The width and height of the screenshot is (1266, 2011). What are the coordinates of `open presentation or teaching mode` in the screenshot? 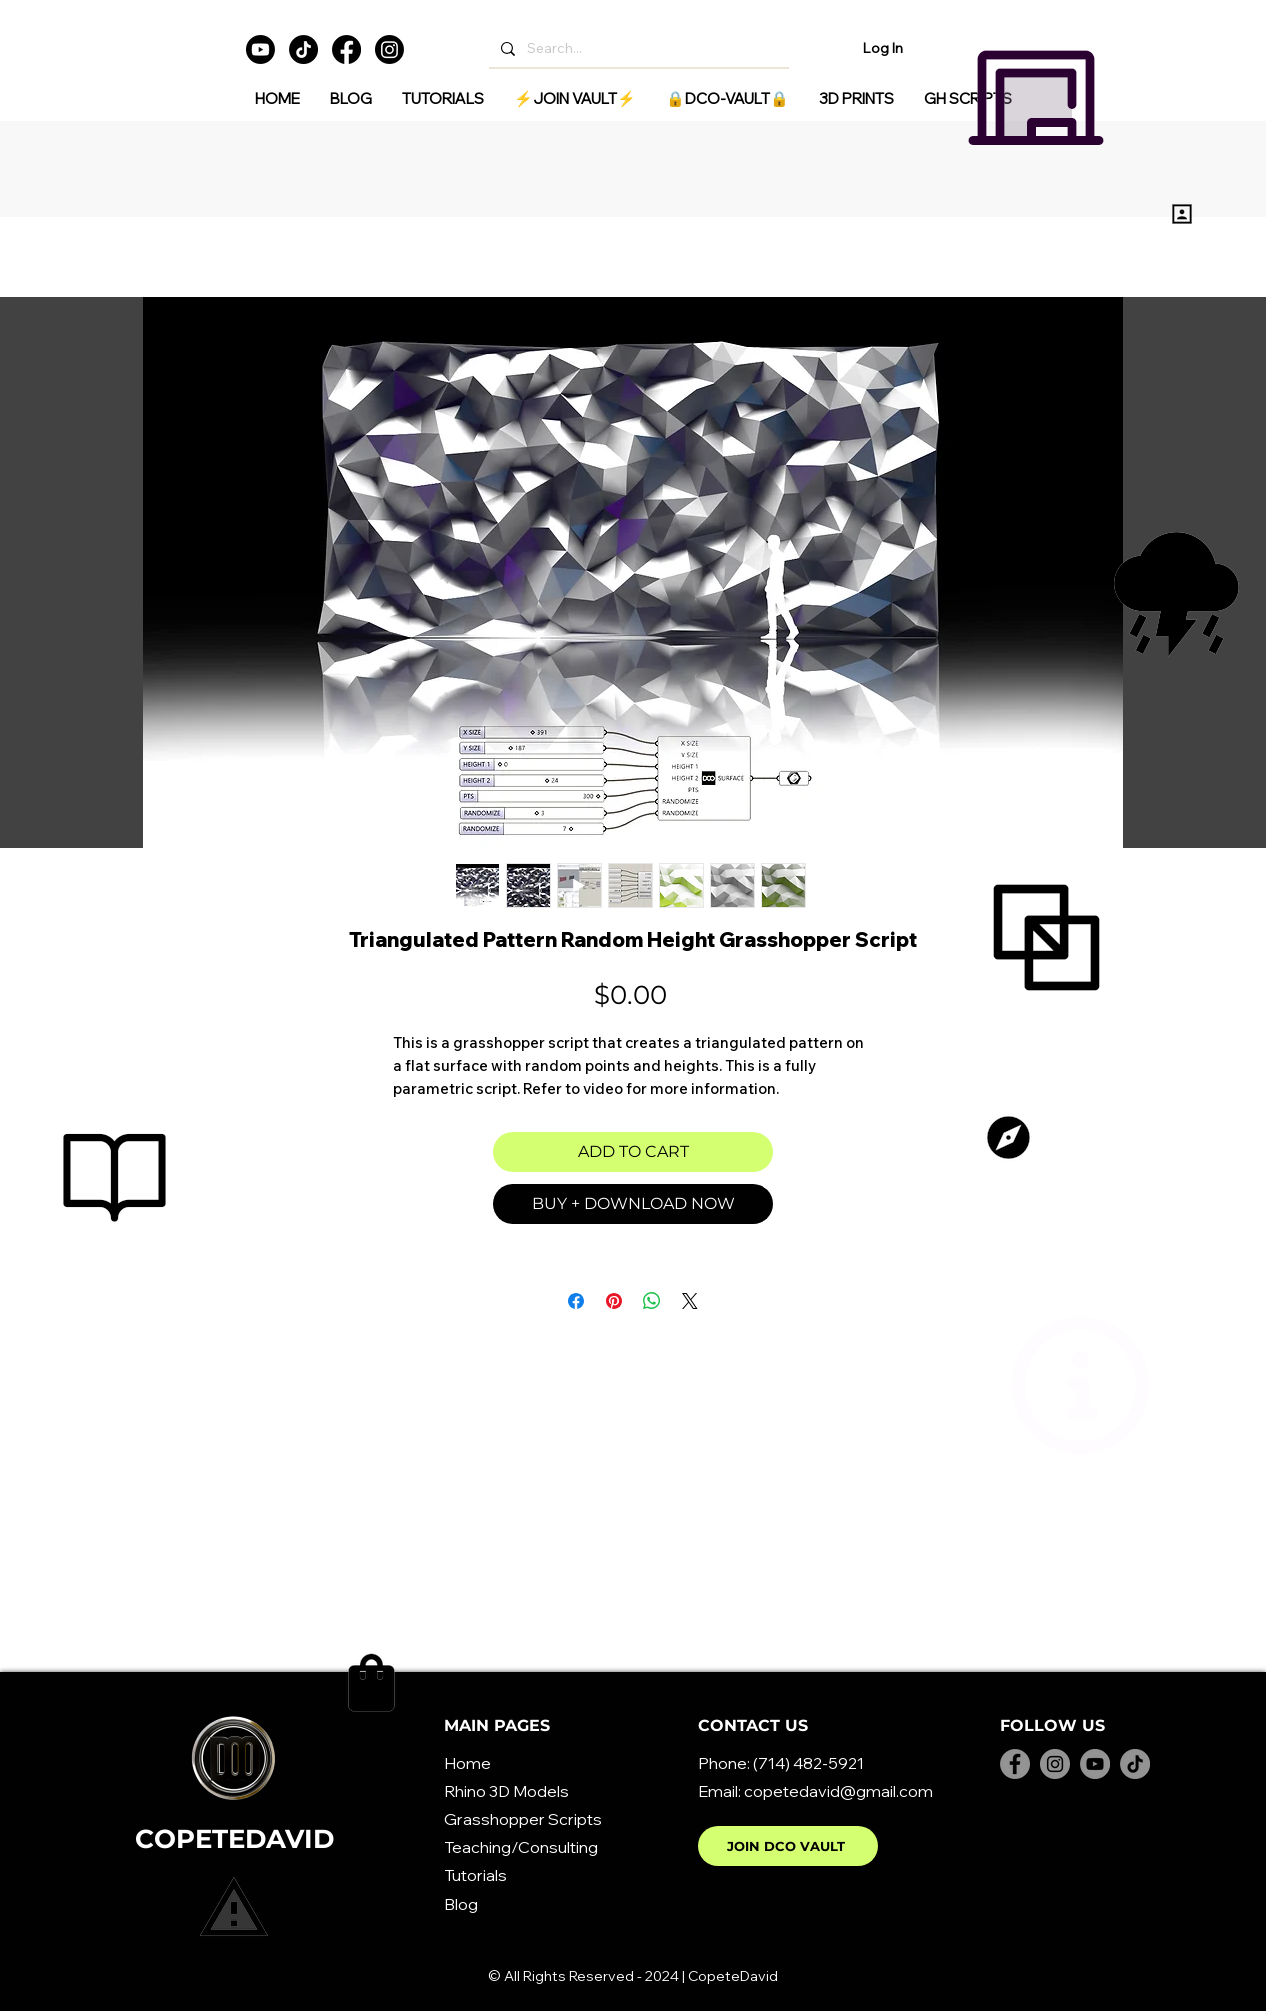 It's located at (1036, 100).